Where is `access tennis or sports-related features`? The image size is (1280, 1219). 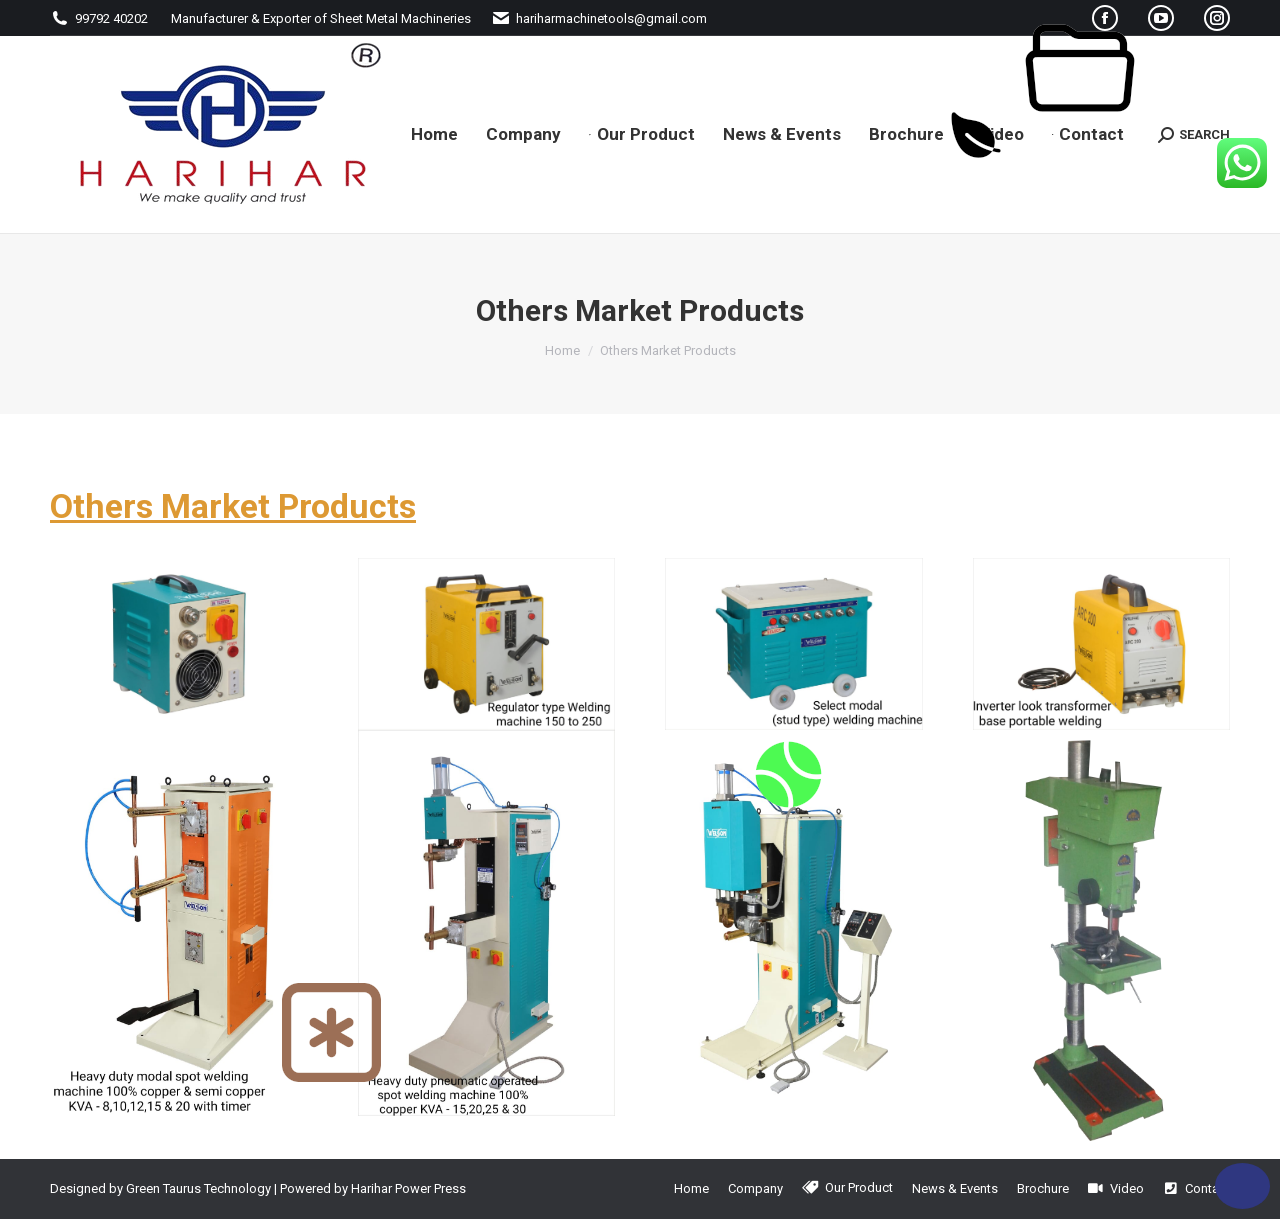 access tennis or sports-related features is located at coordinates (788, 774).